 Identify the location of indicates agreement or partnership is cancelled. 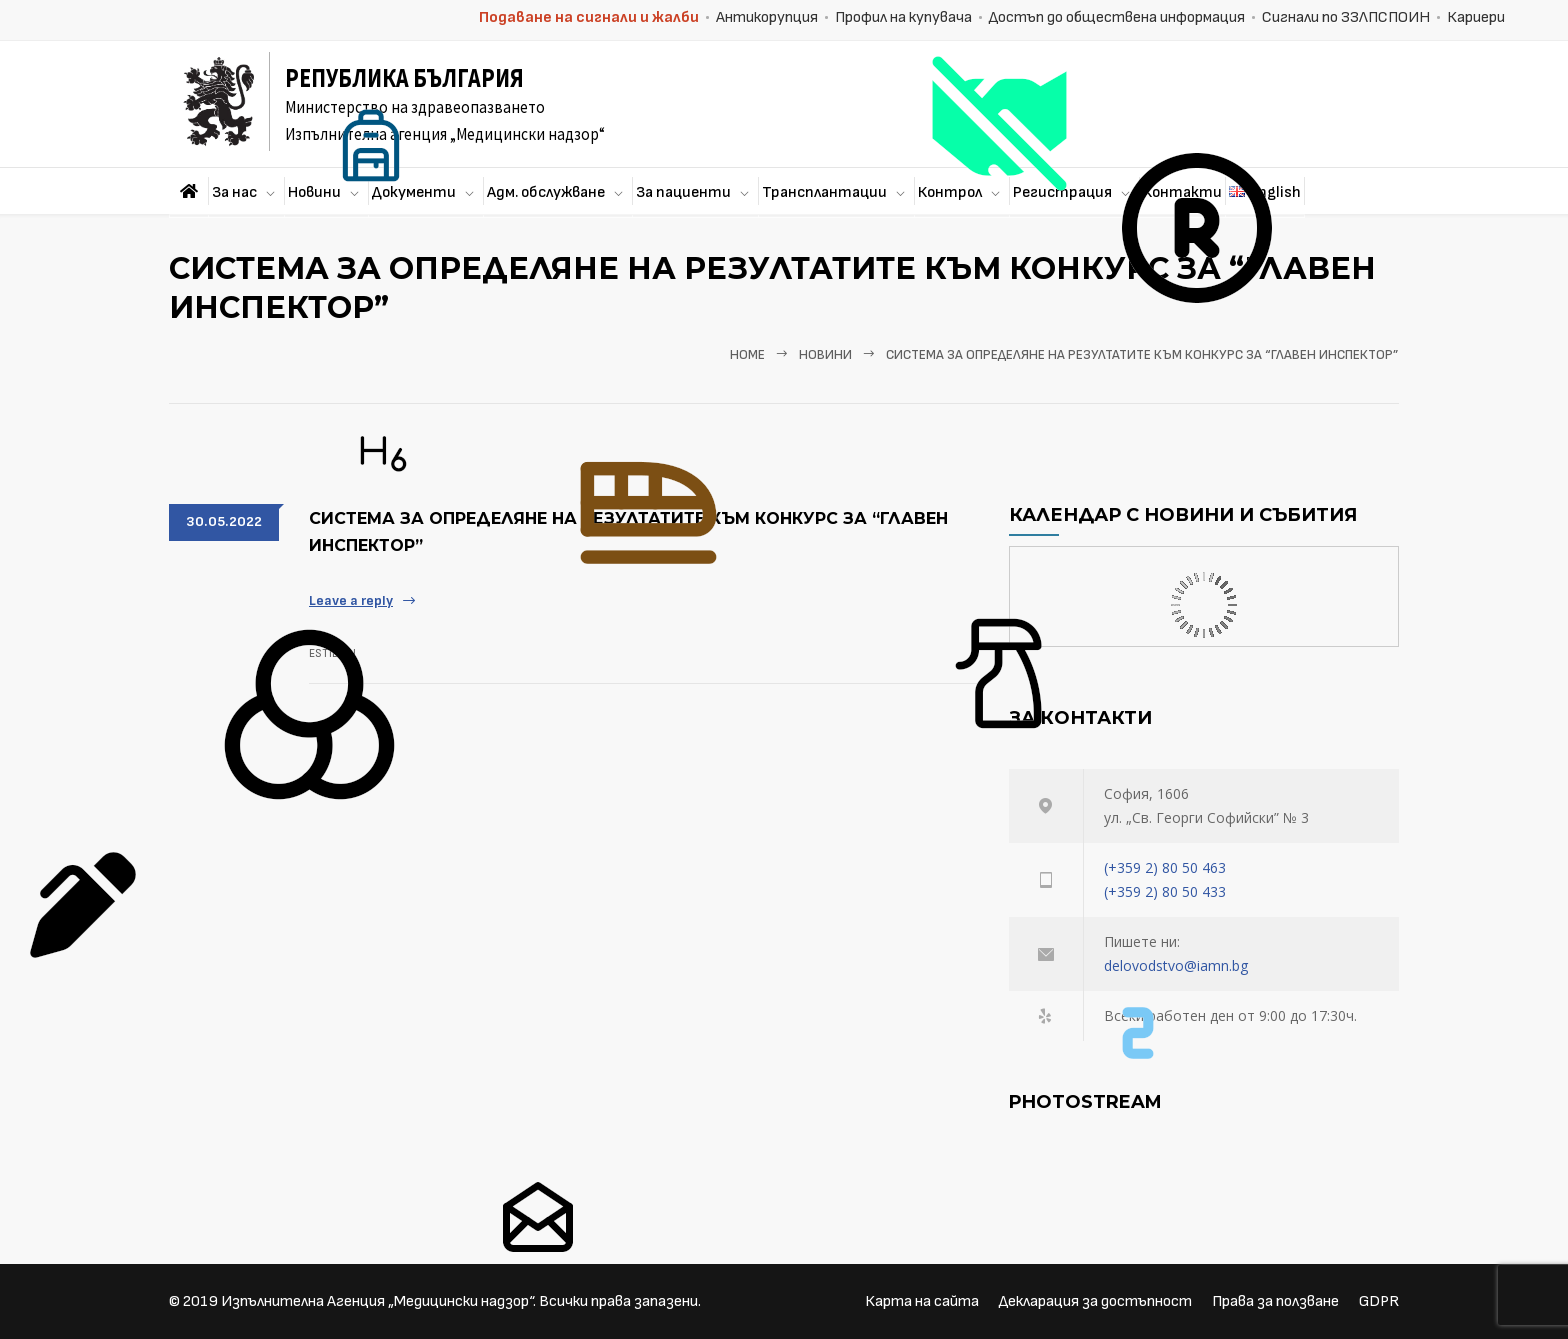
(999, 123).